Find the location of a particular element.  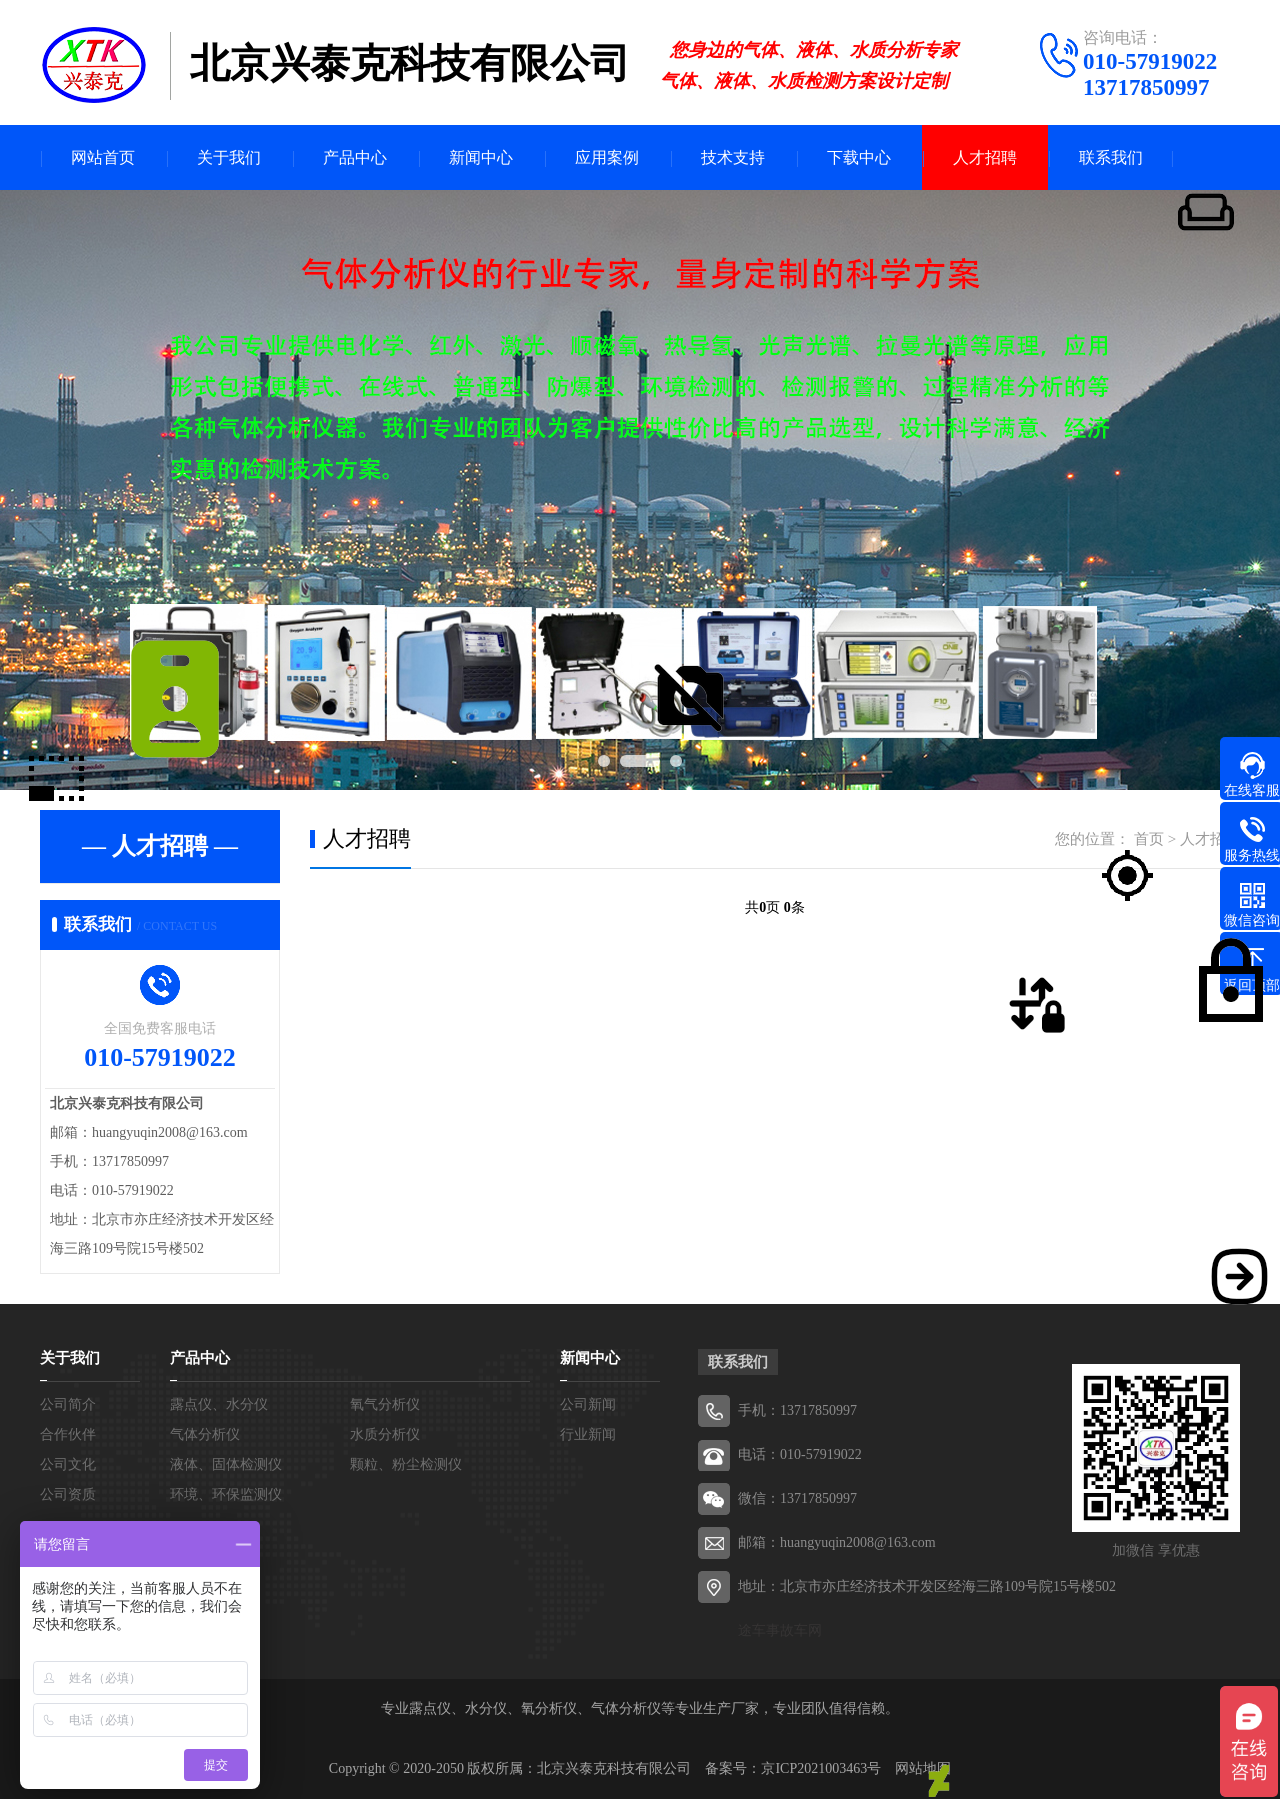

resize image to small dimensions is located at coordinates (56, 778).